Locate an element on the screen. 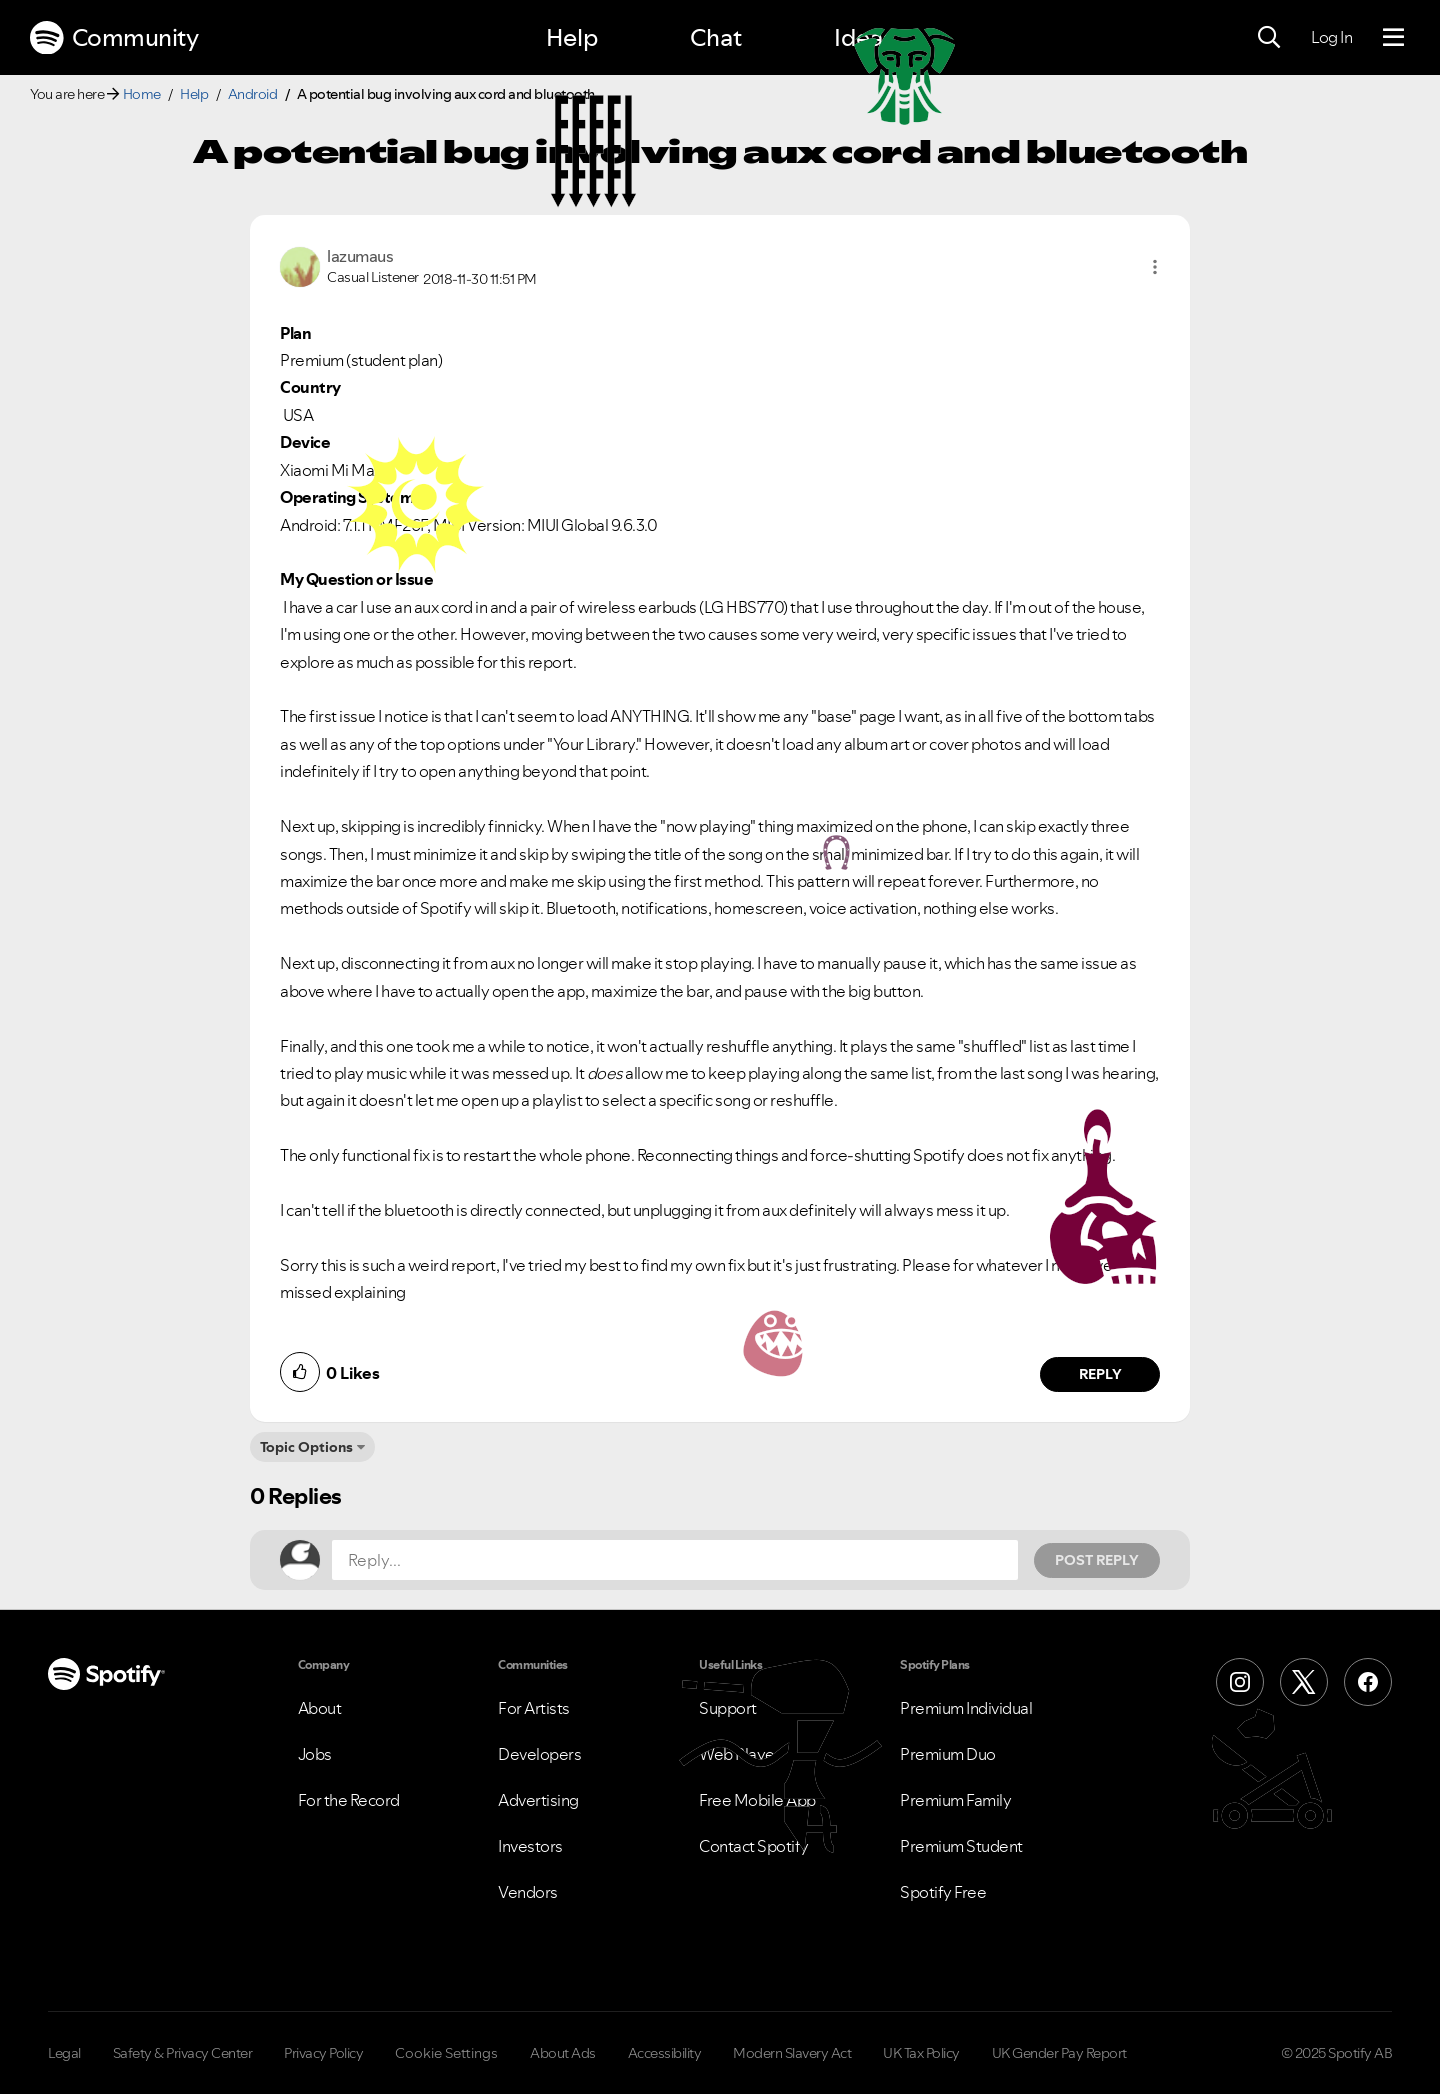  indicates gluttony status effect or debuff is located at coordinates (774, 1343).